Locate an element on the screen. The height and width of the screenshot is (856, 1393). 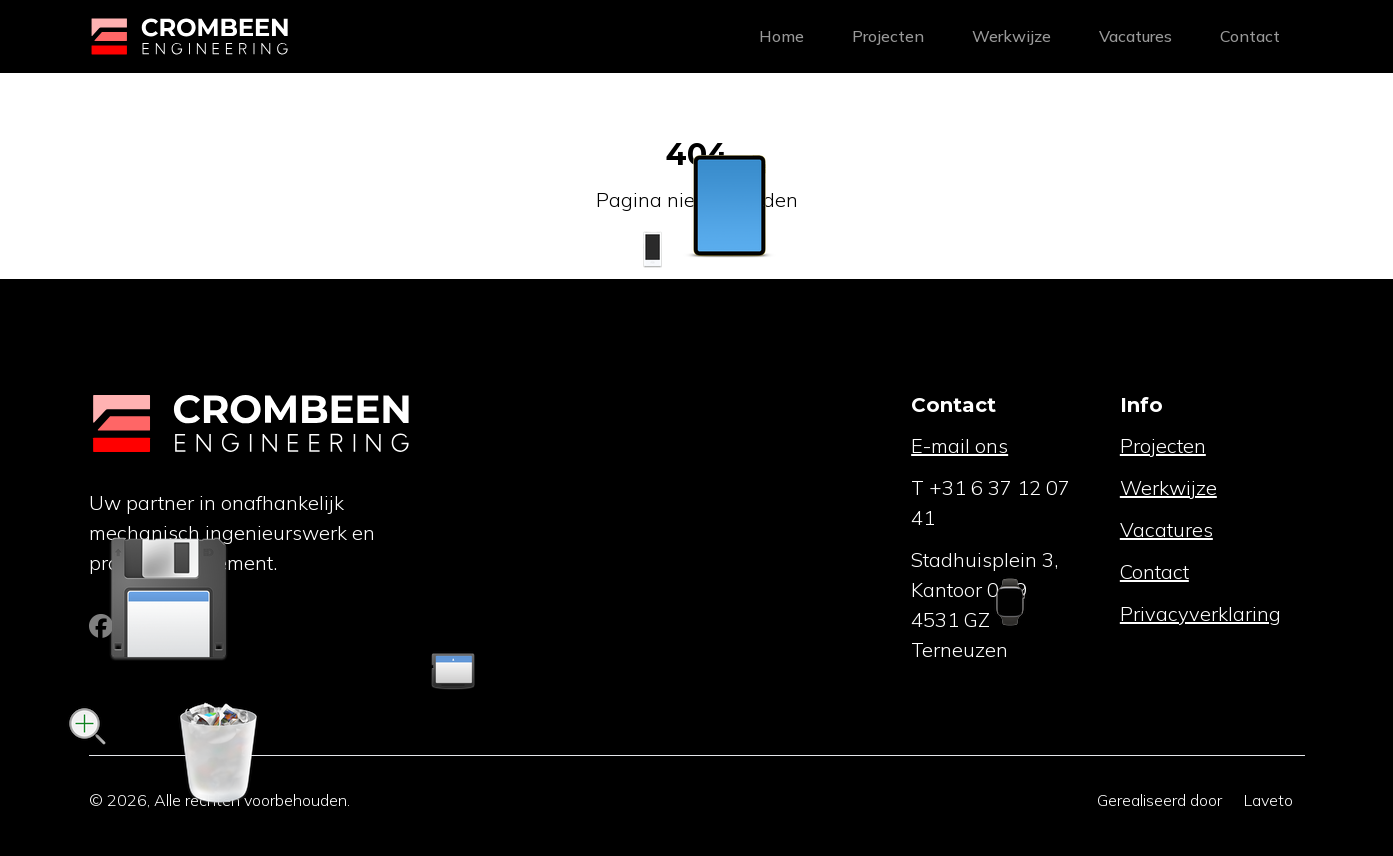
zoom in on the current view is located at coordinates (87, 726).